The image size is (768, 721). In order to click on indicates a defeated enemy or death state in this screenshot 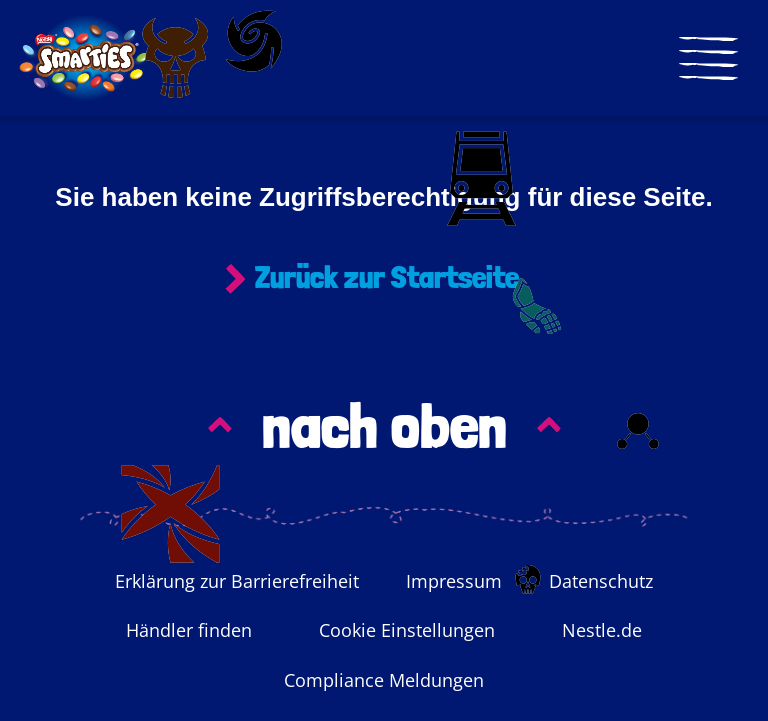, I will do `click(527, 579)`.